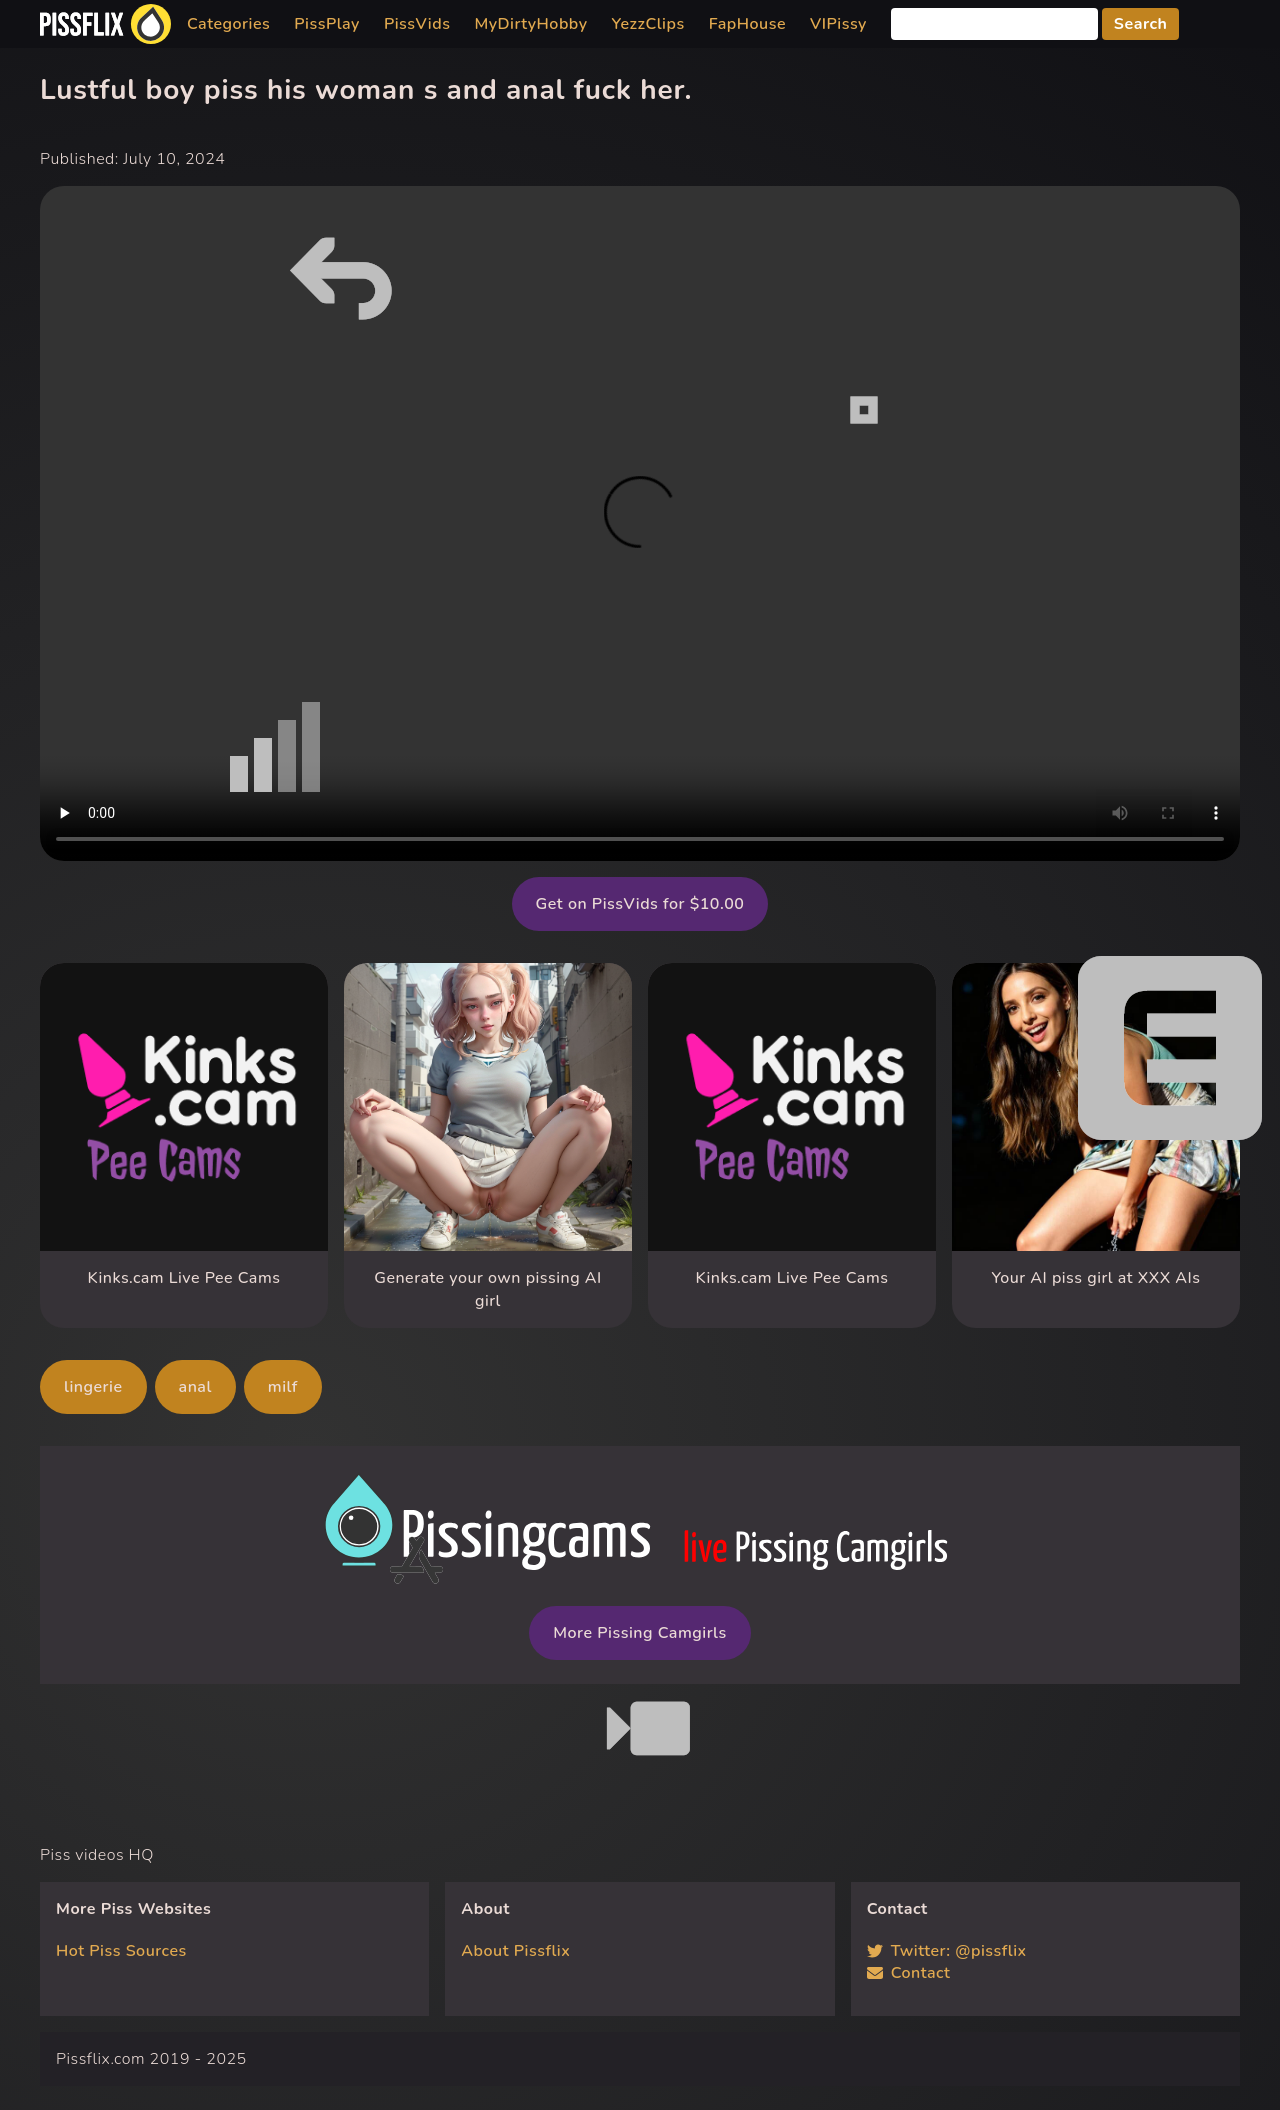 This screenshot has width=1280, height=2110. What do you see at coordinates (342, 278) in the screenshot?
I see `undo the last action` at bounding box center [342, 278].